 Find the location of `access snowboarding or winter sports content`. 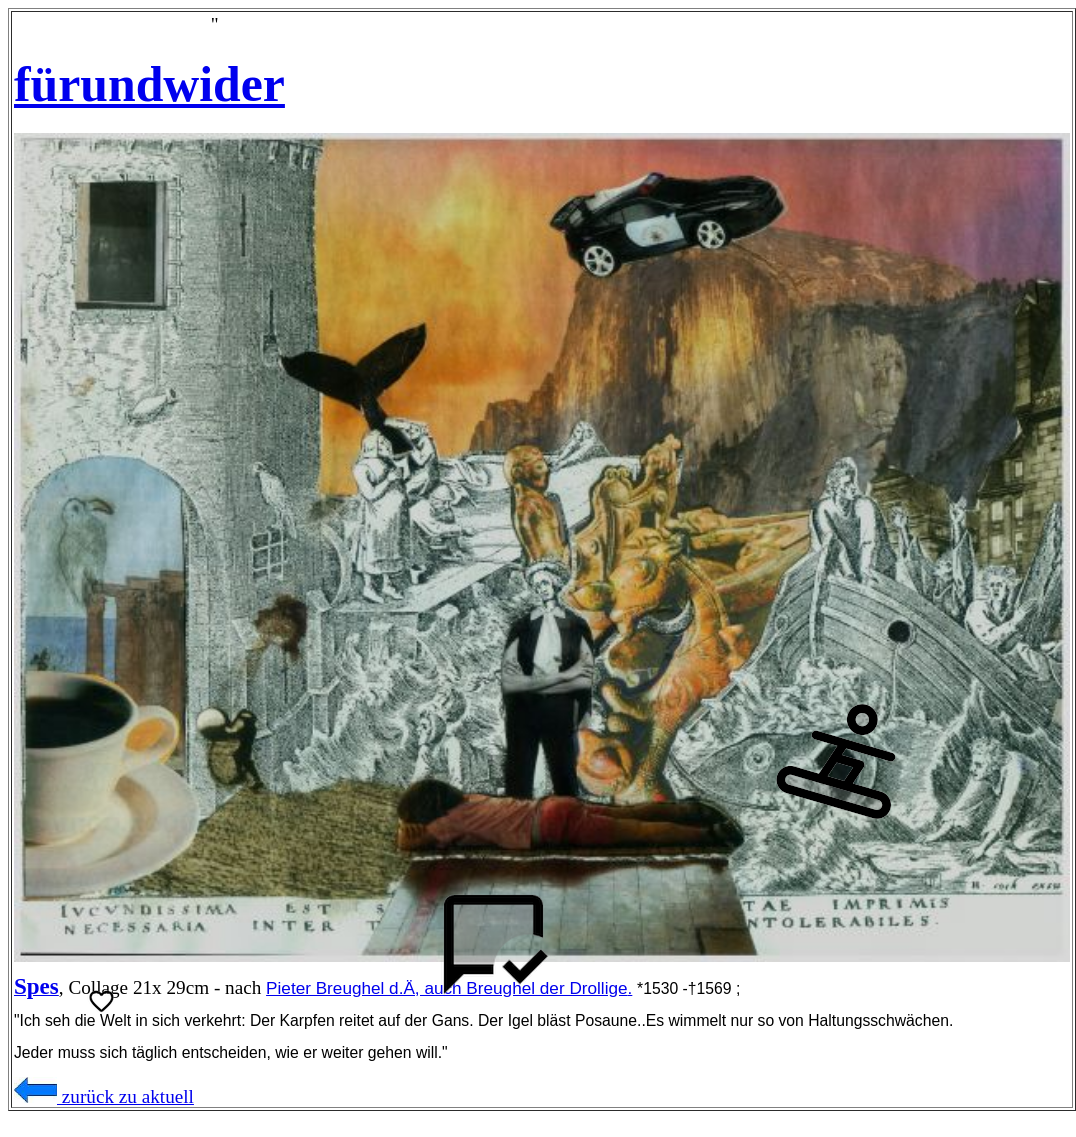

access snowboarding or winter sports content is located at coordinates (842, 761).